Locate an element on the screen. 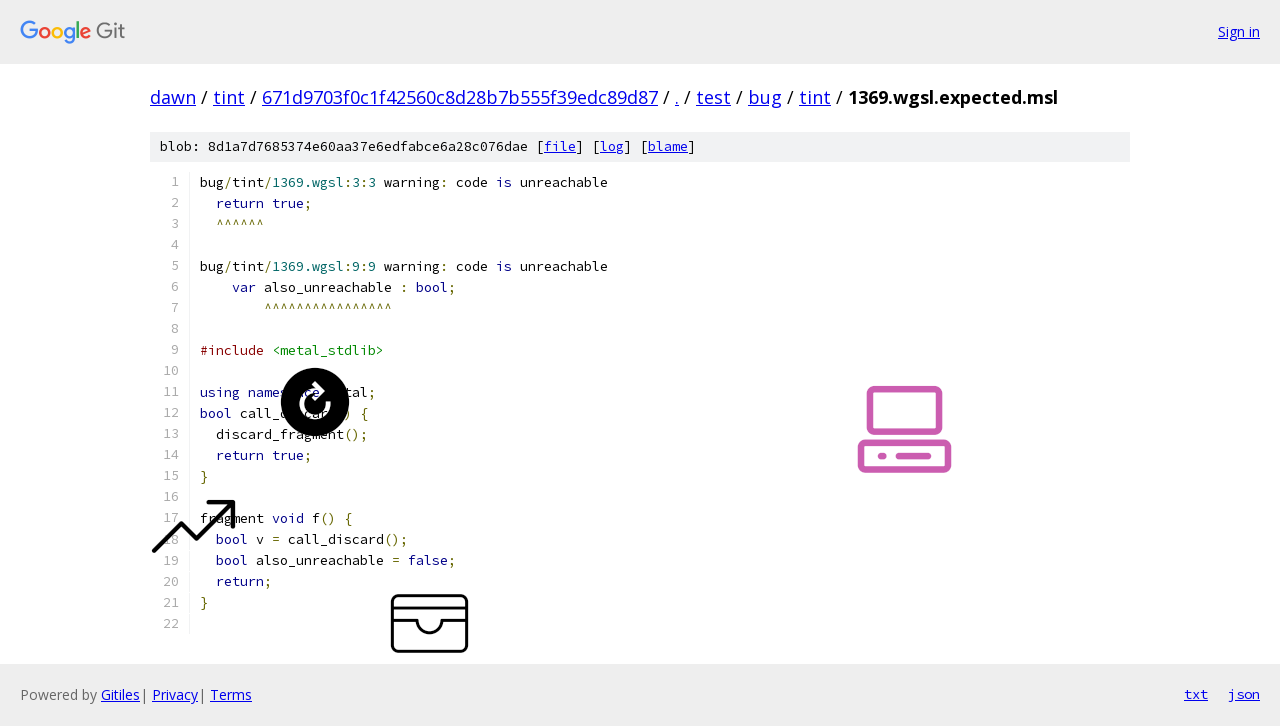 The height and width of the screenshot is (726, 1280). open github codespaces is located at coordinates (904, 430).